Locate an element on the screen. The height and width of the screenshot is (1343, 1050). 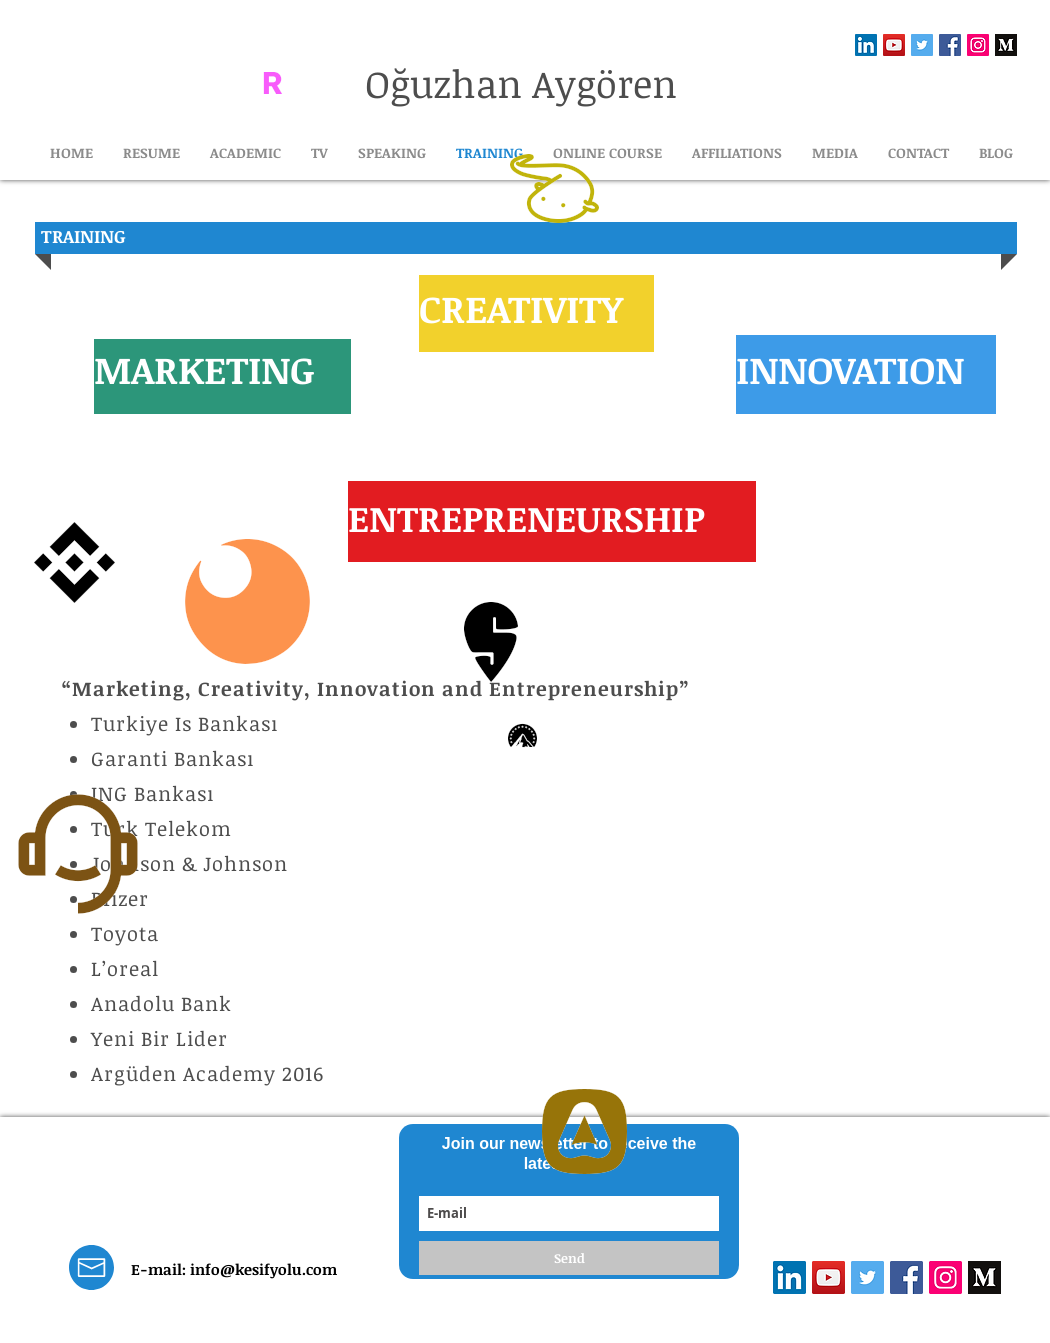
open the Binance cryptocurrency exchange app is located at coordinates (74, 562).